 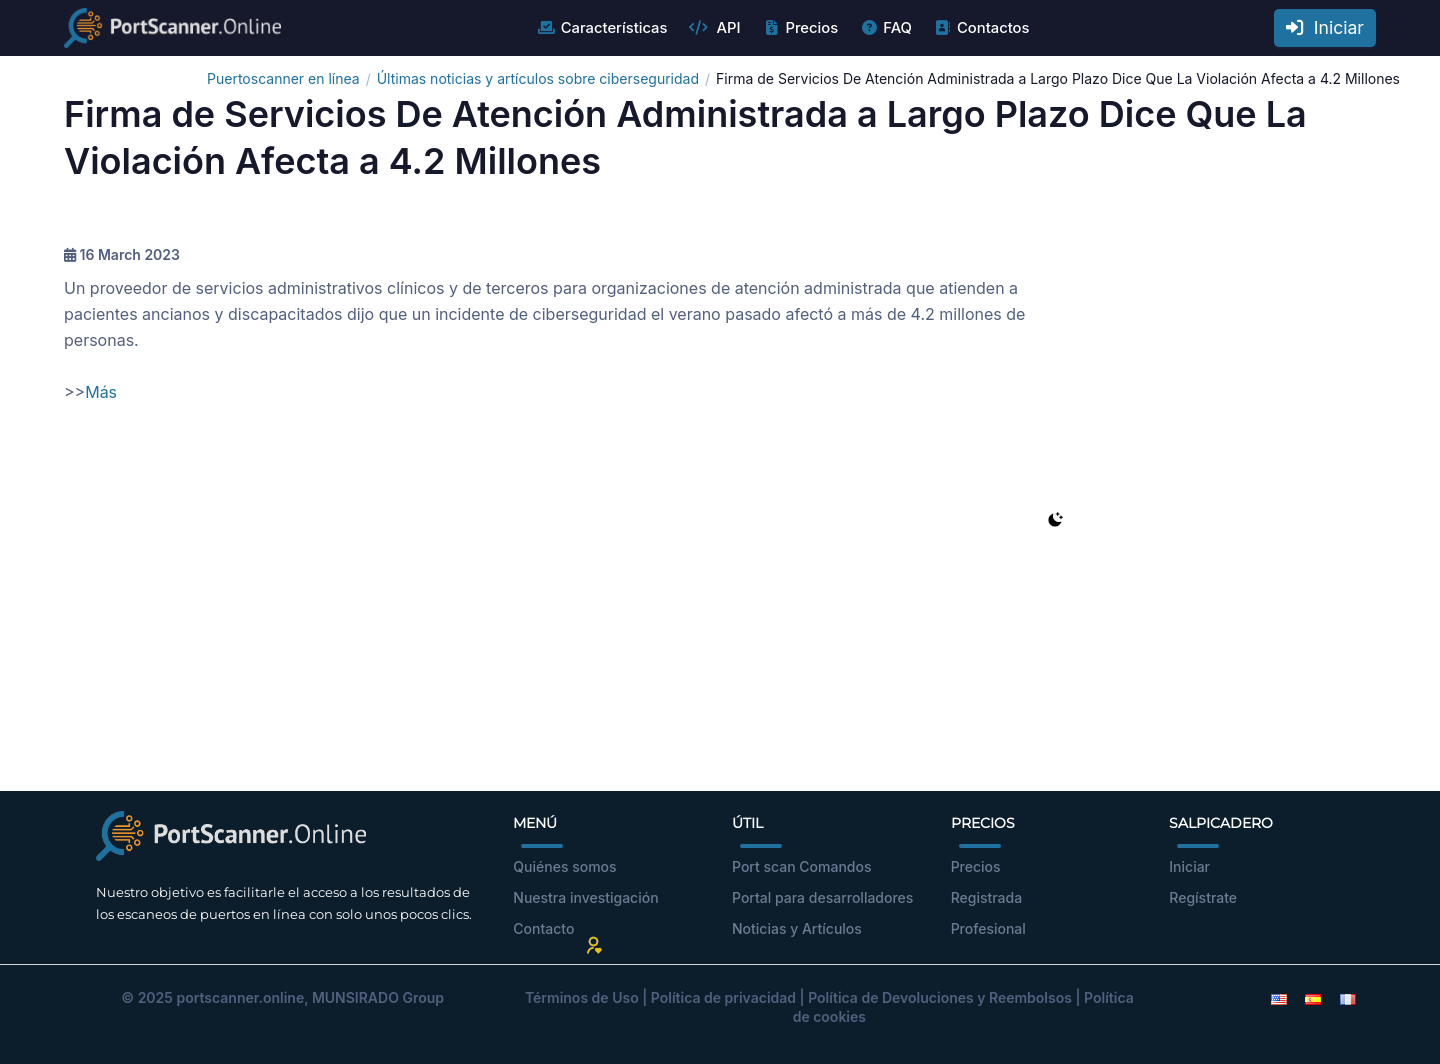 I want to click on view your favorite contacts, so click(x=593, y=945).